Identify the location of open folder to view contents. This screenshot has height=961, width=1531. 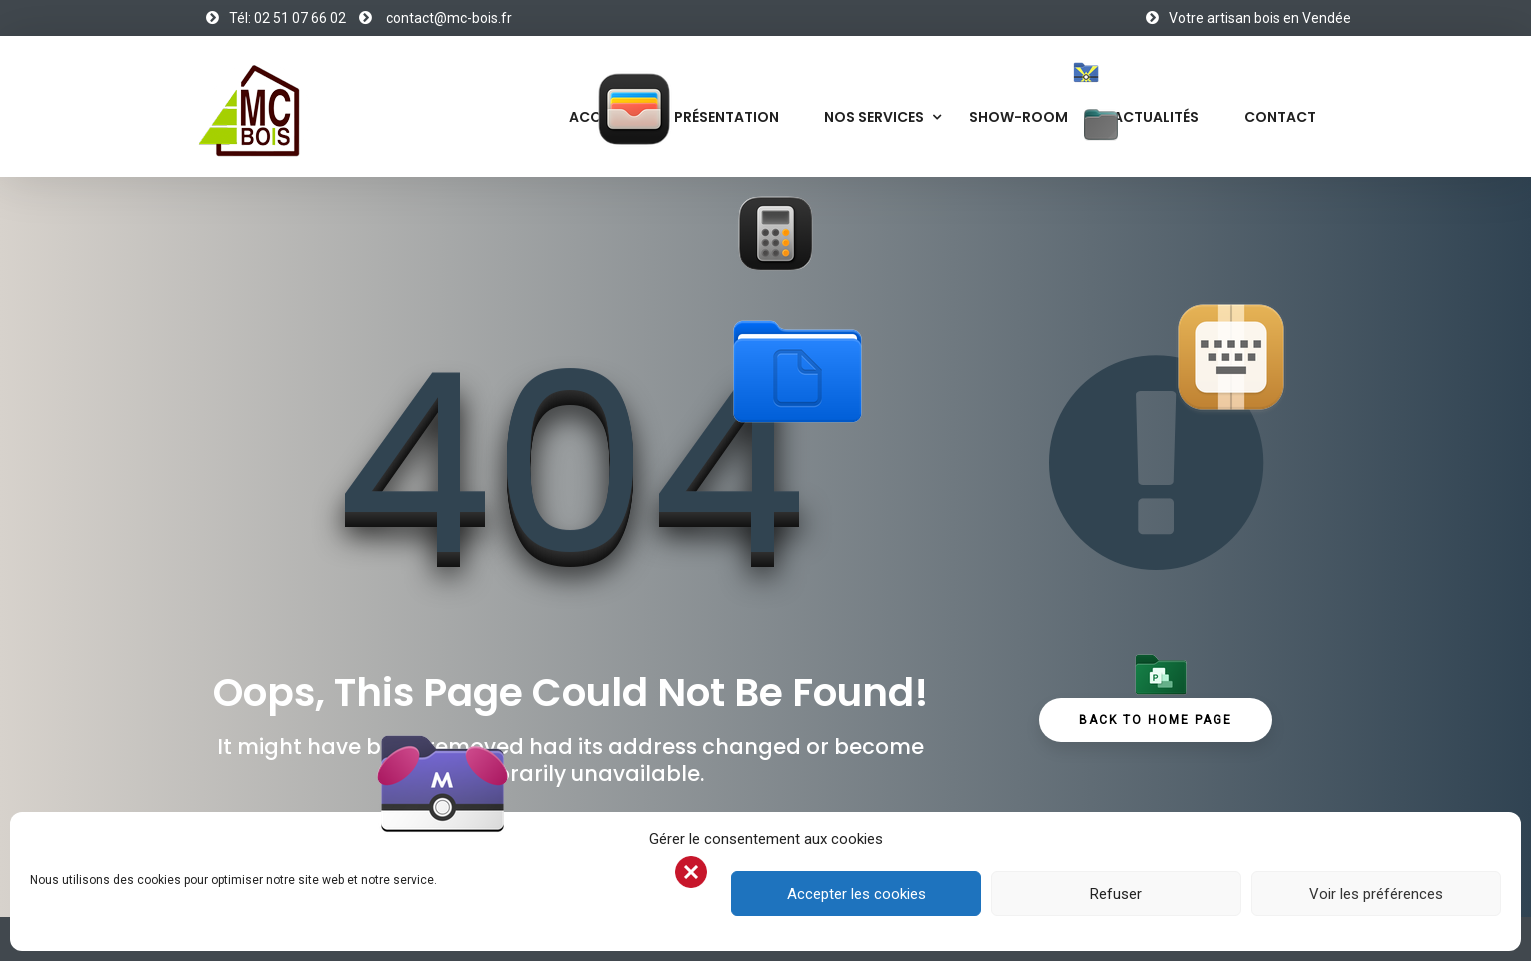
(1101, 124).